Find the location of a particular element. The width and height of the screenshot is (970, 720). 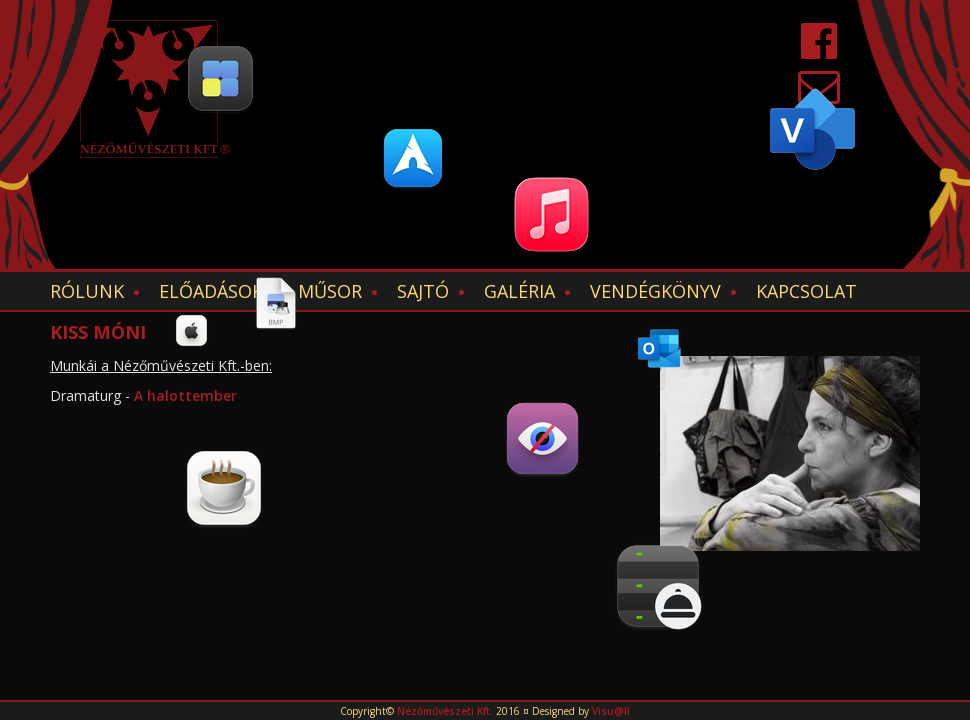

launch arch linux application is located at coordinates (413, 158).